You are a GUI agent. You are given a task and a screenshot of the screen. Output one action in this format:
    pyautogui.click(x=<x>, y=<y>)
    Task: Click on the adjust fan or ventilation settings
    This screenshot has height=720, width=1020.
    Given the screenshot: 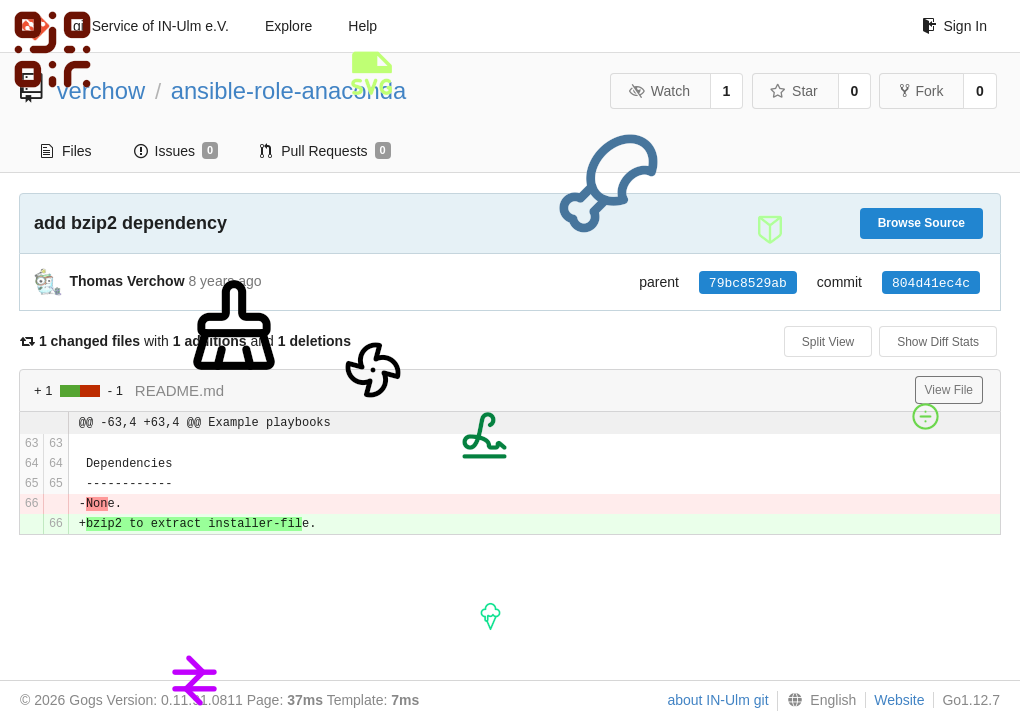 What is the action you would take?
    pyautogui.click(x=373, y=370)
    